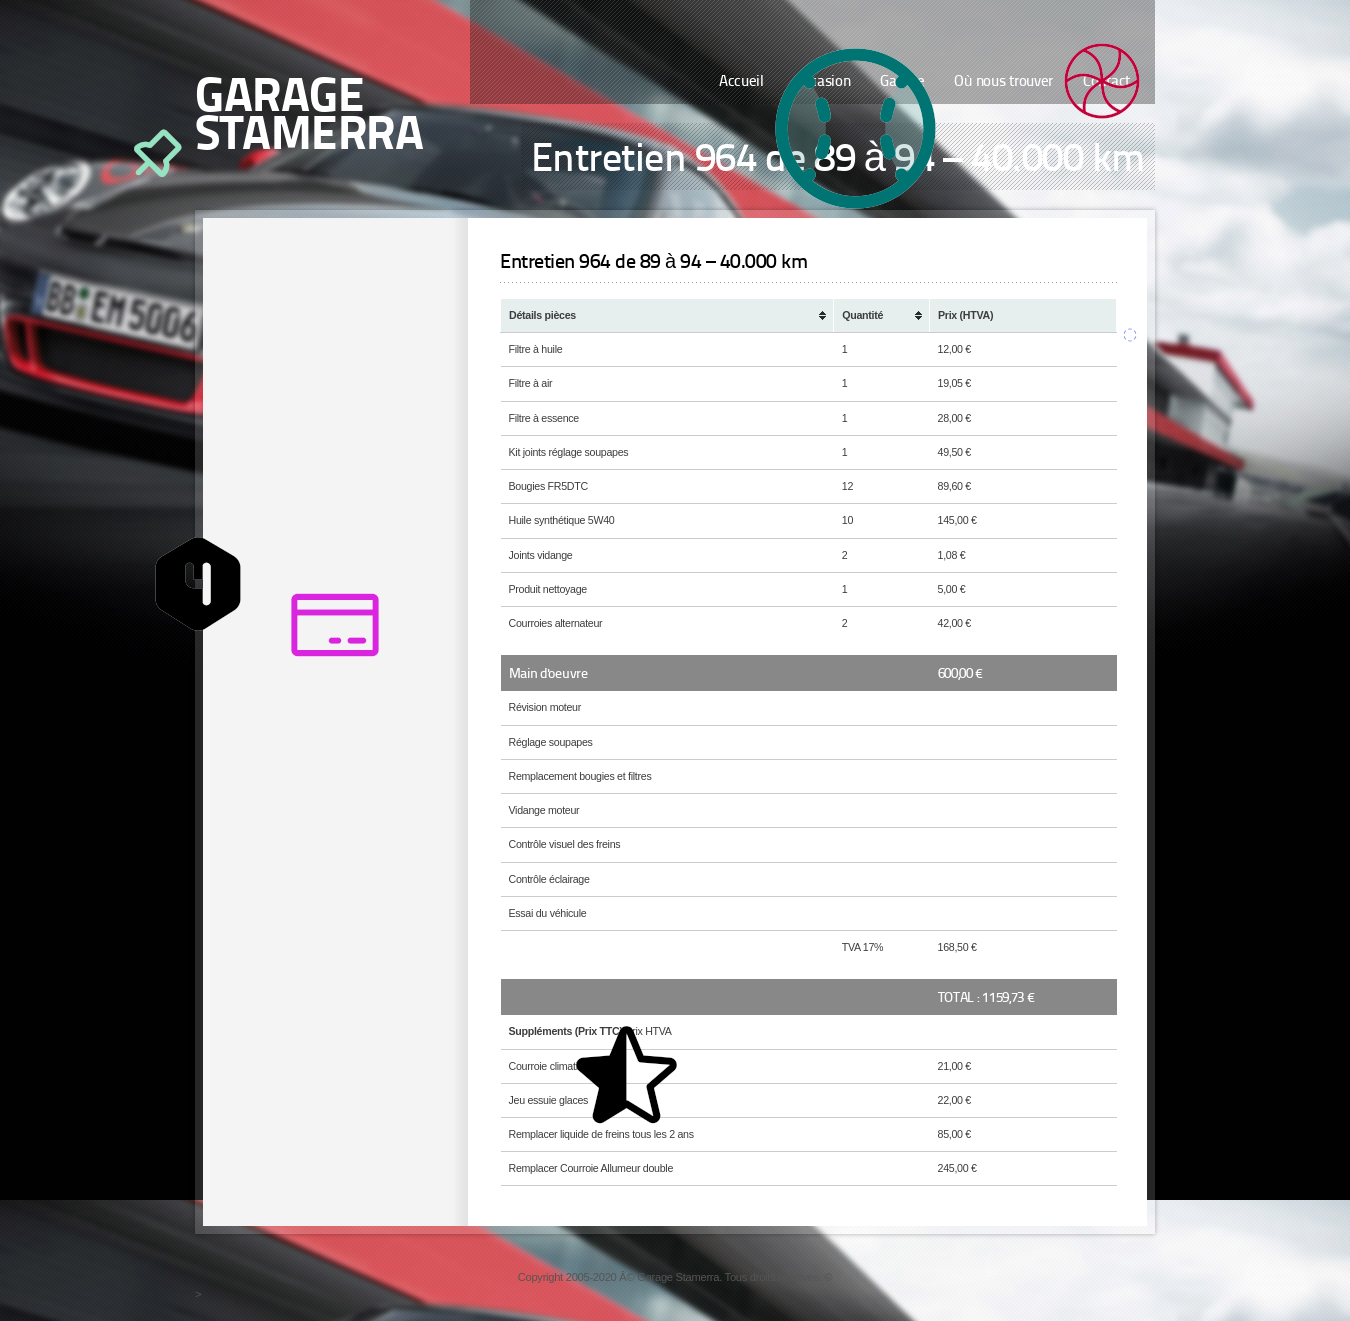 The height and width of the screenshot is (1321, 1350). I want to click on indicates loading or processing in progress, so click(1130, 335).